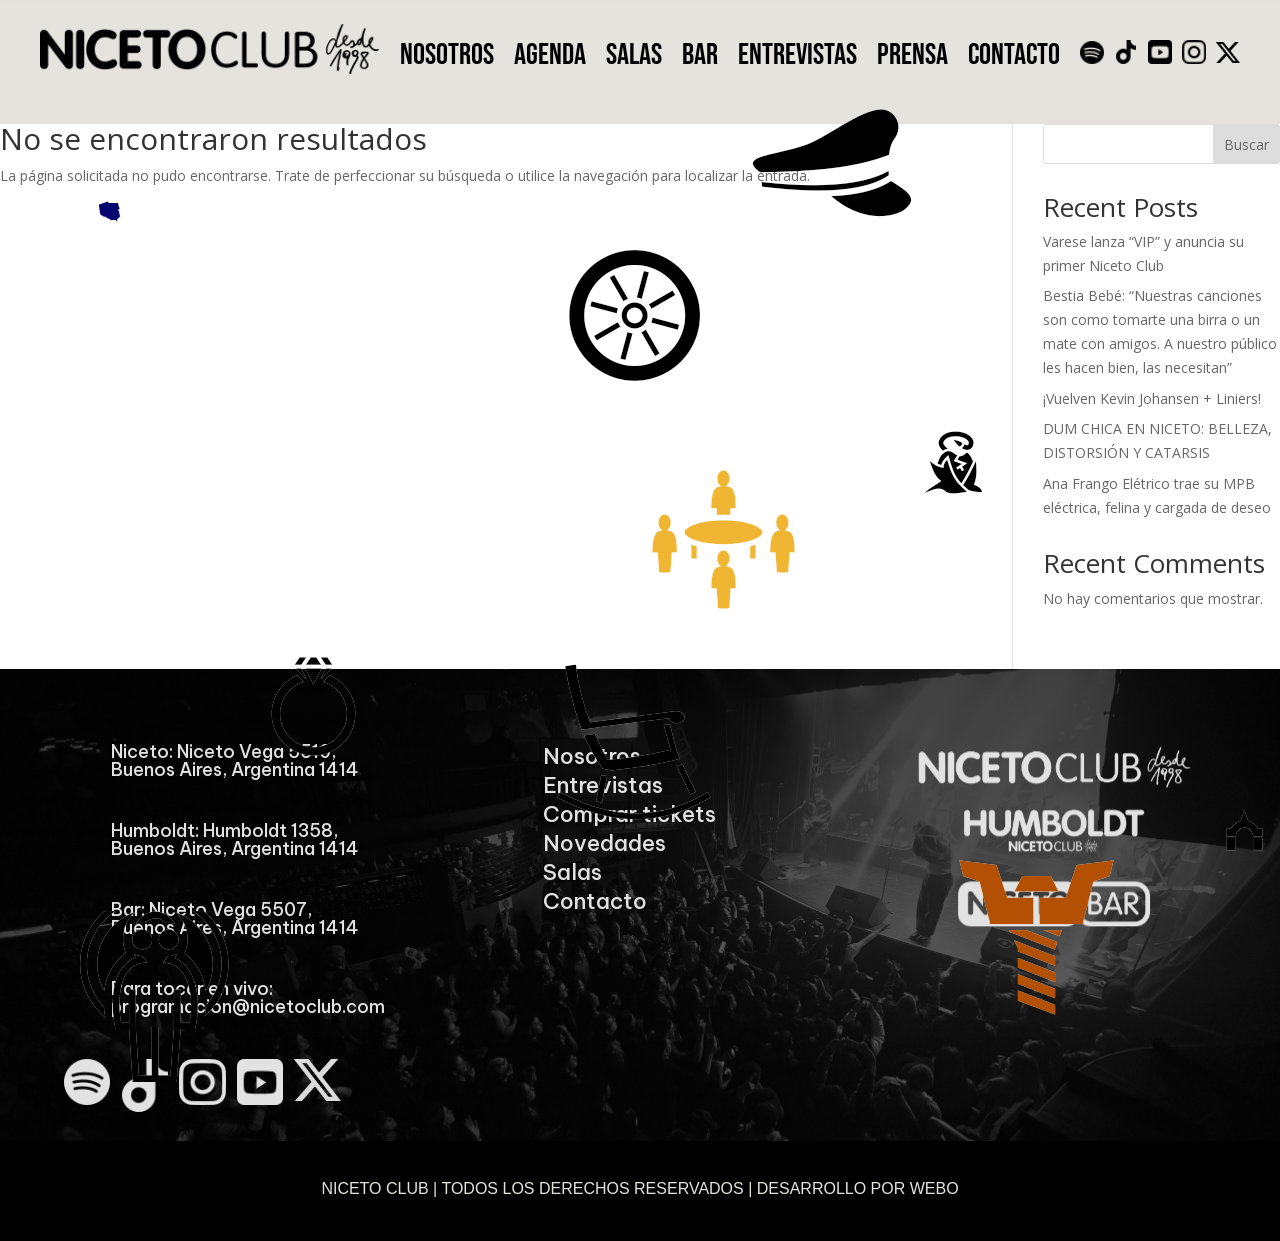 This screenshot has width=1280, height=1241. What do you see at coordinates (155, 996) in the screenshot?
I see `indicates enhanced awareness or heightened perception state` at bounding box center [155, 996].